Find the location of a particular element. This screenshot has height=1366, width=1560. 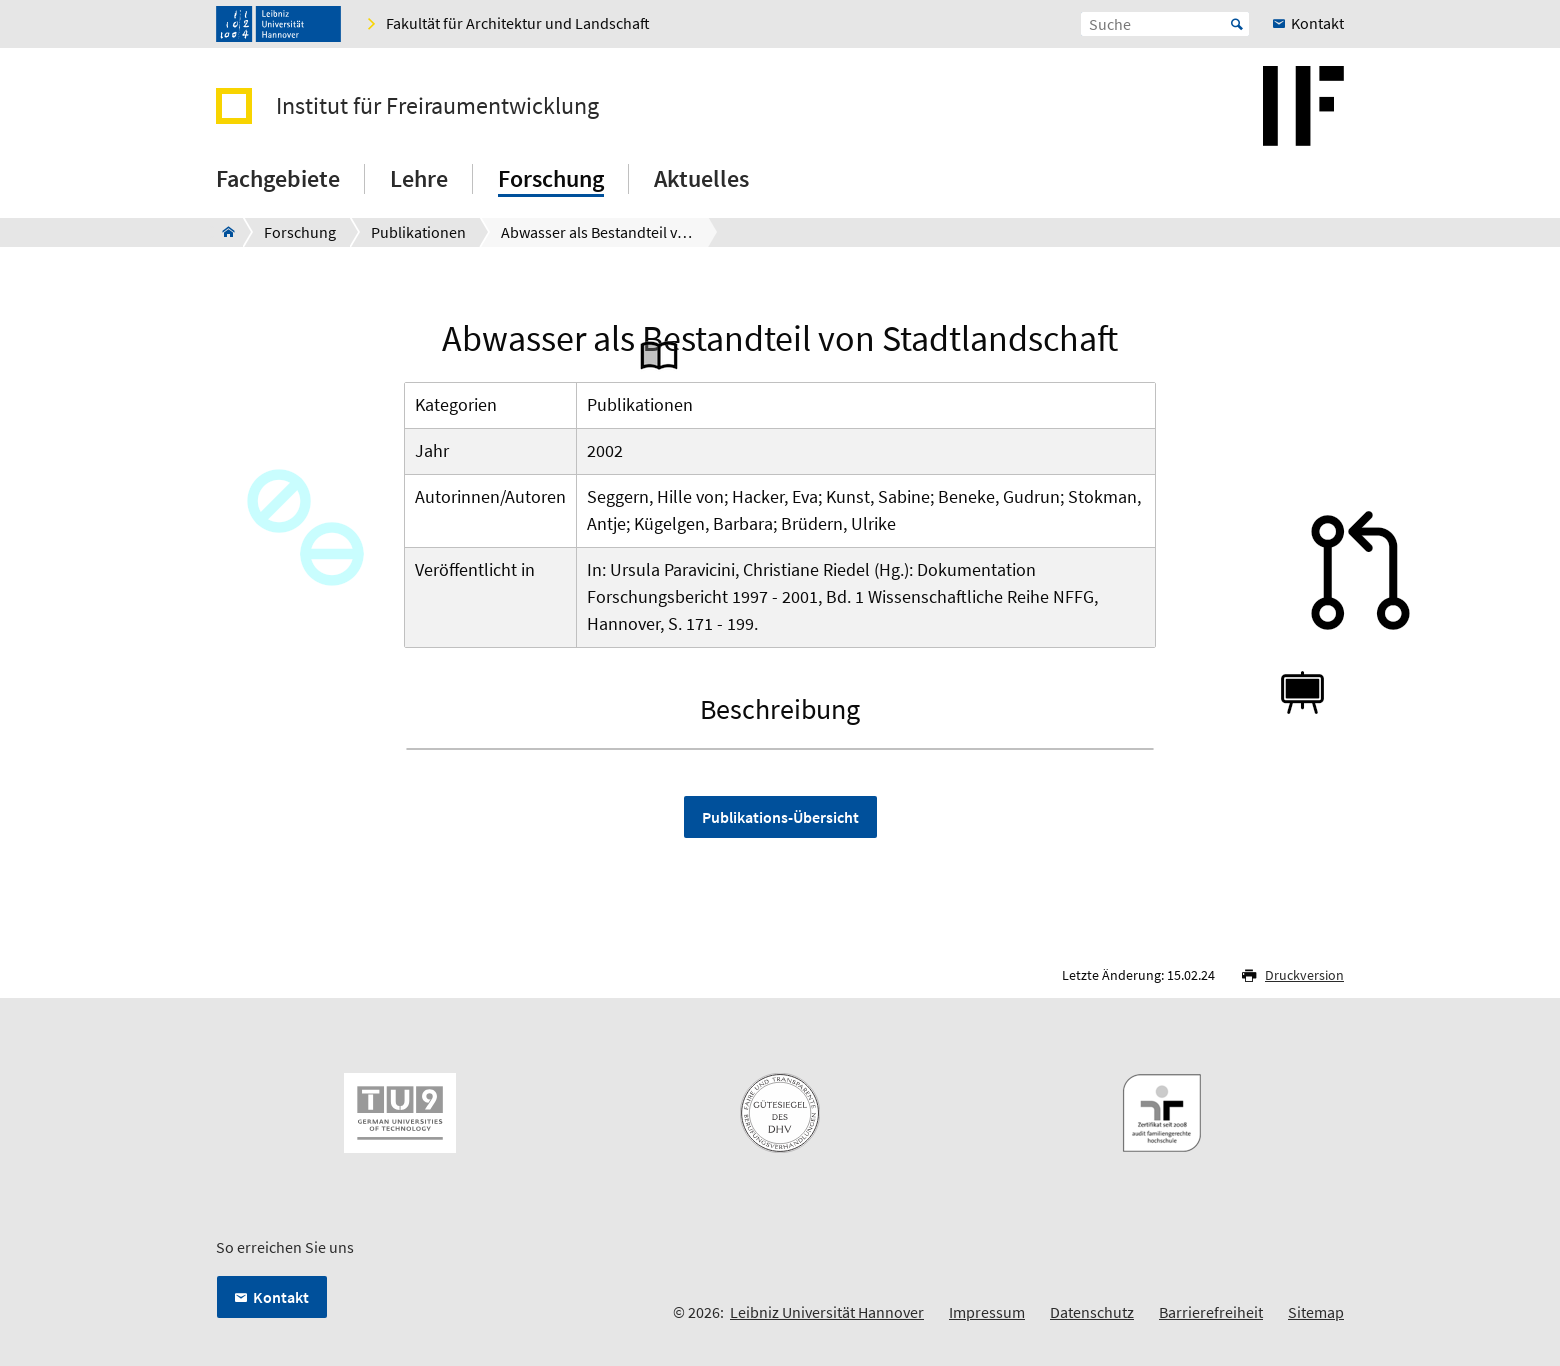

create a new pull request is located at coordinates (1360, 572).